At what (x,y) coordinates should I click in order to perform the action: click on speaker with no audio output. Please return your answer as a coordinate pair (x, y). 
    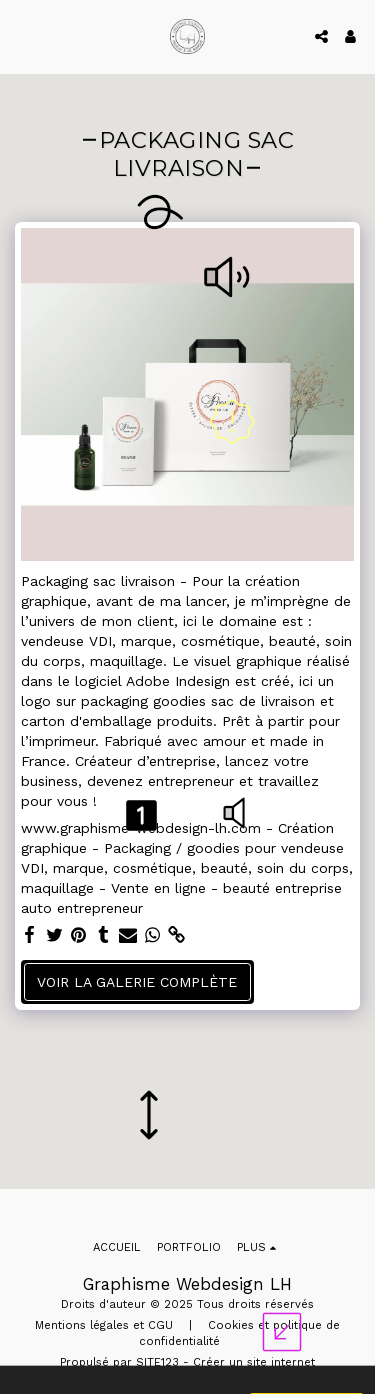
    Looking at the image, I should click on (240, 813).